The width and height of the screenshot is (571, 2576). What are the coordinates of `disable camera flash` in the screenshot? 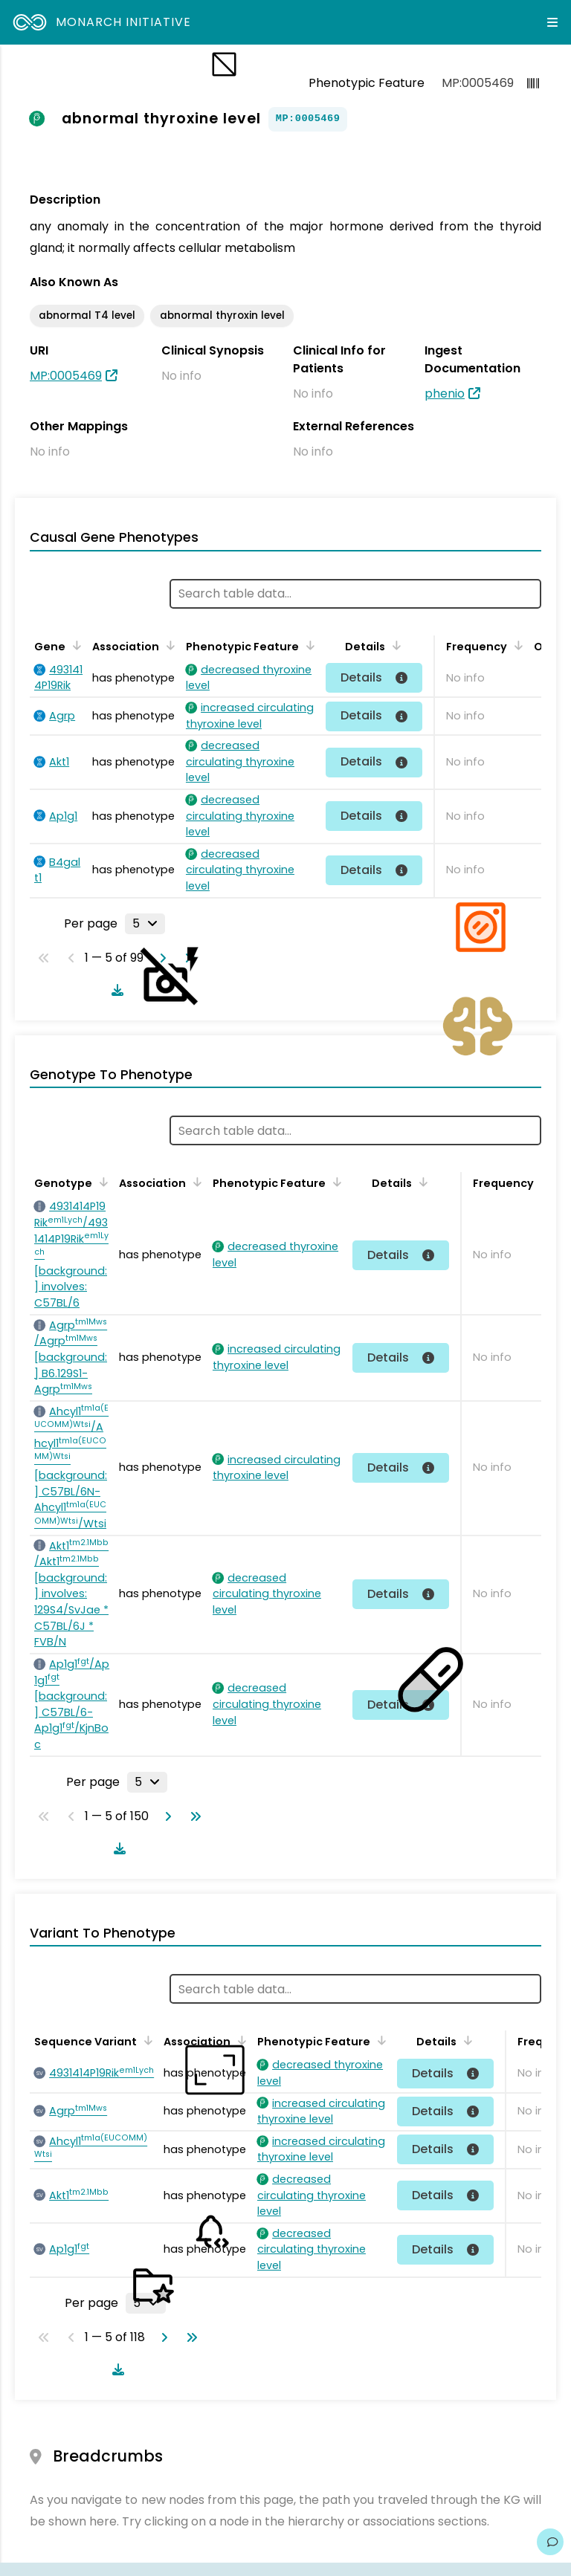 It's located at (171, 974).